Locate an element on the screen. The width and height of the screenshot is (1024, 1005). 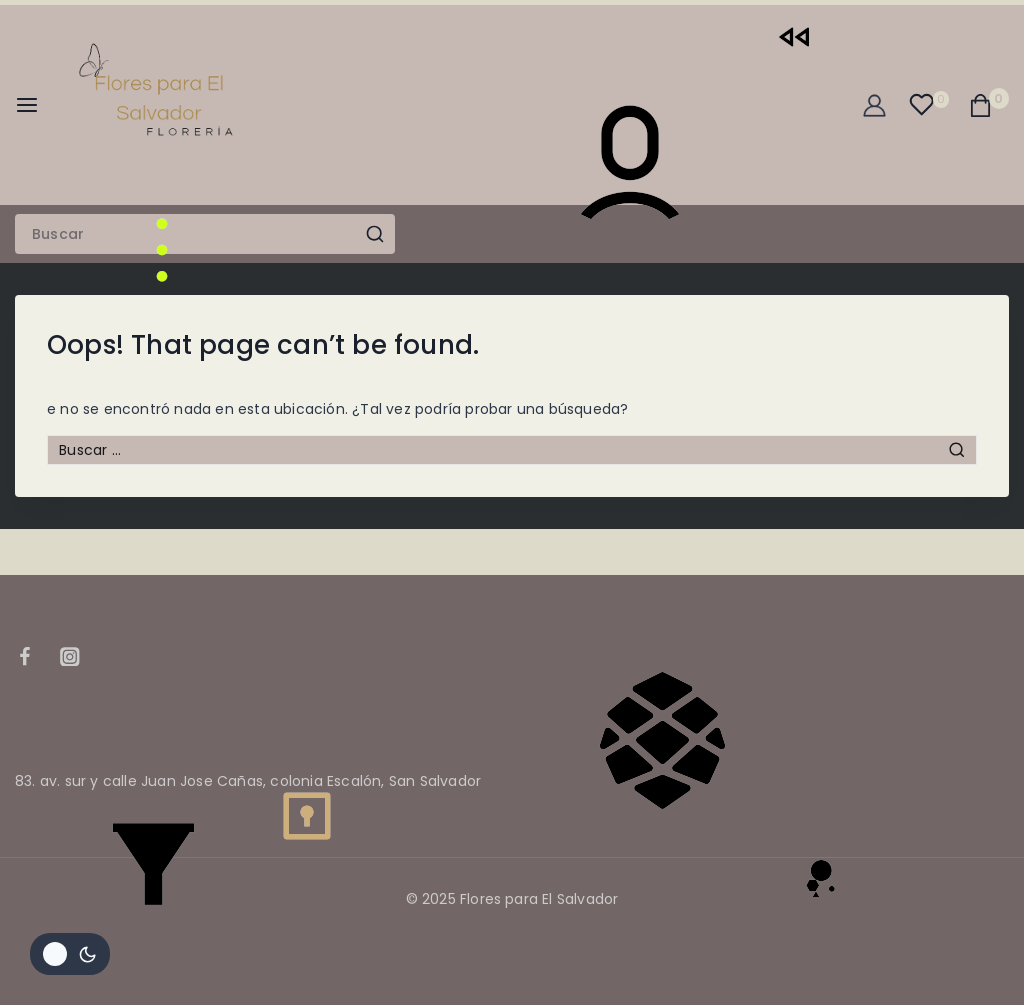
filter list or search results is located at coordinates (153, 859).